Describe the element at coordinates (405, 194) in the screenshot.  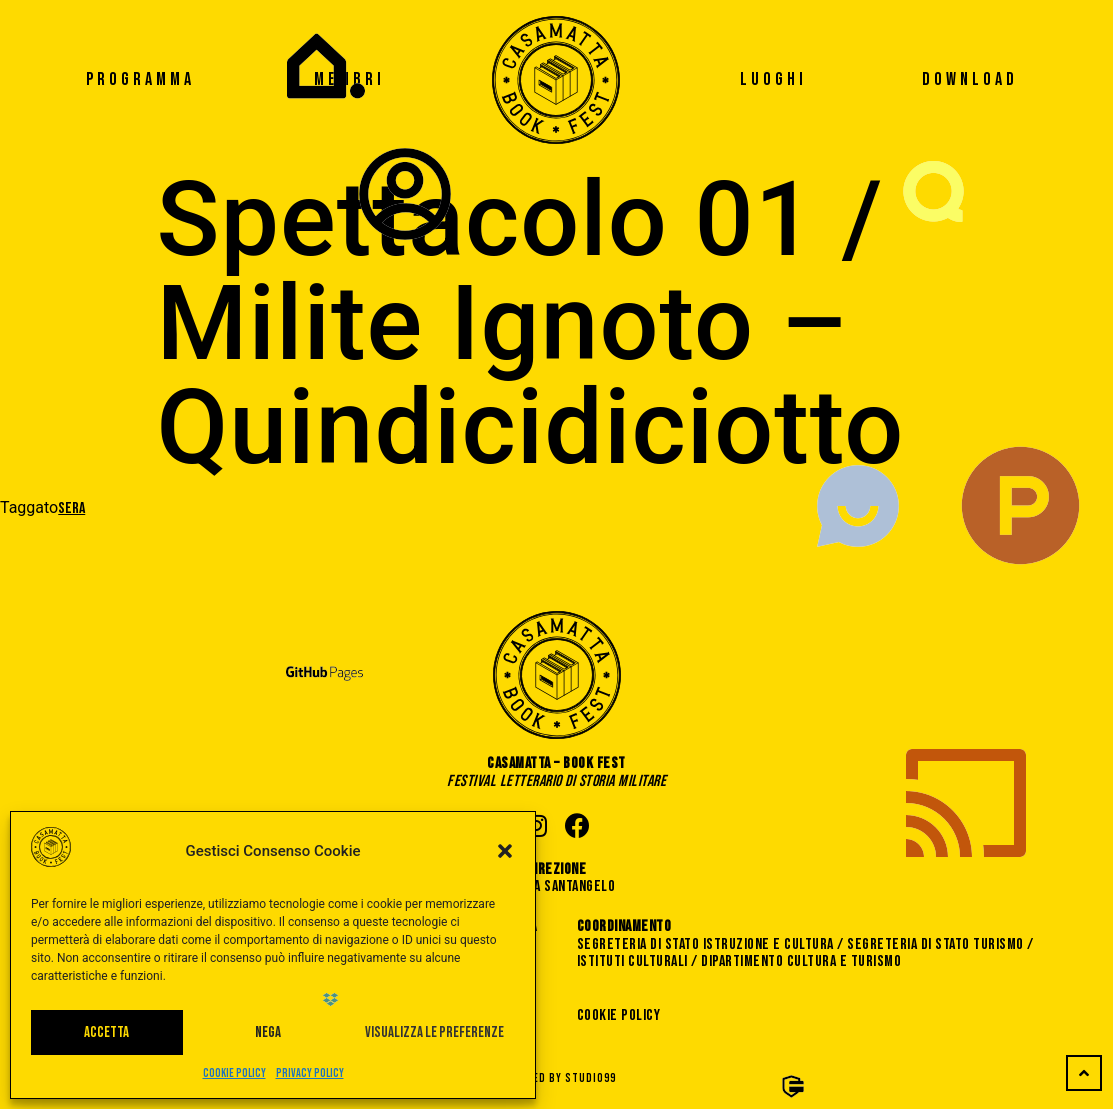
I see `access your account or profile settings` at that location.